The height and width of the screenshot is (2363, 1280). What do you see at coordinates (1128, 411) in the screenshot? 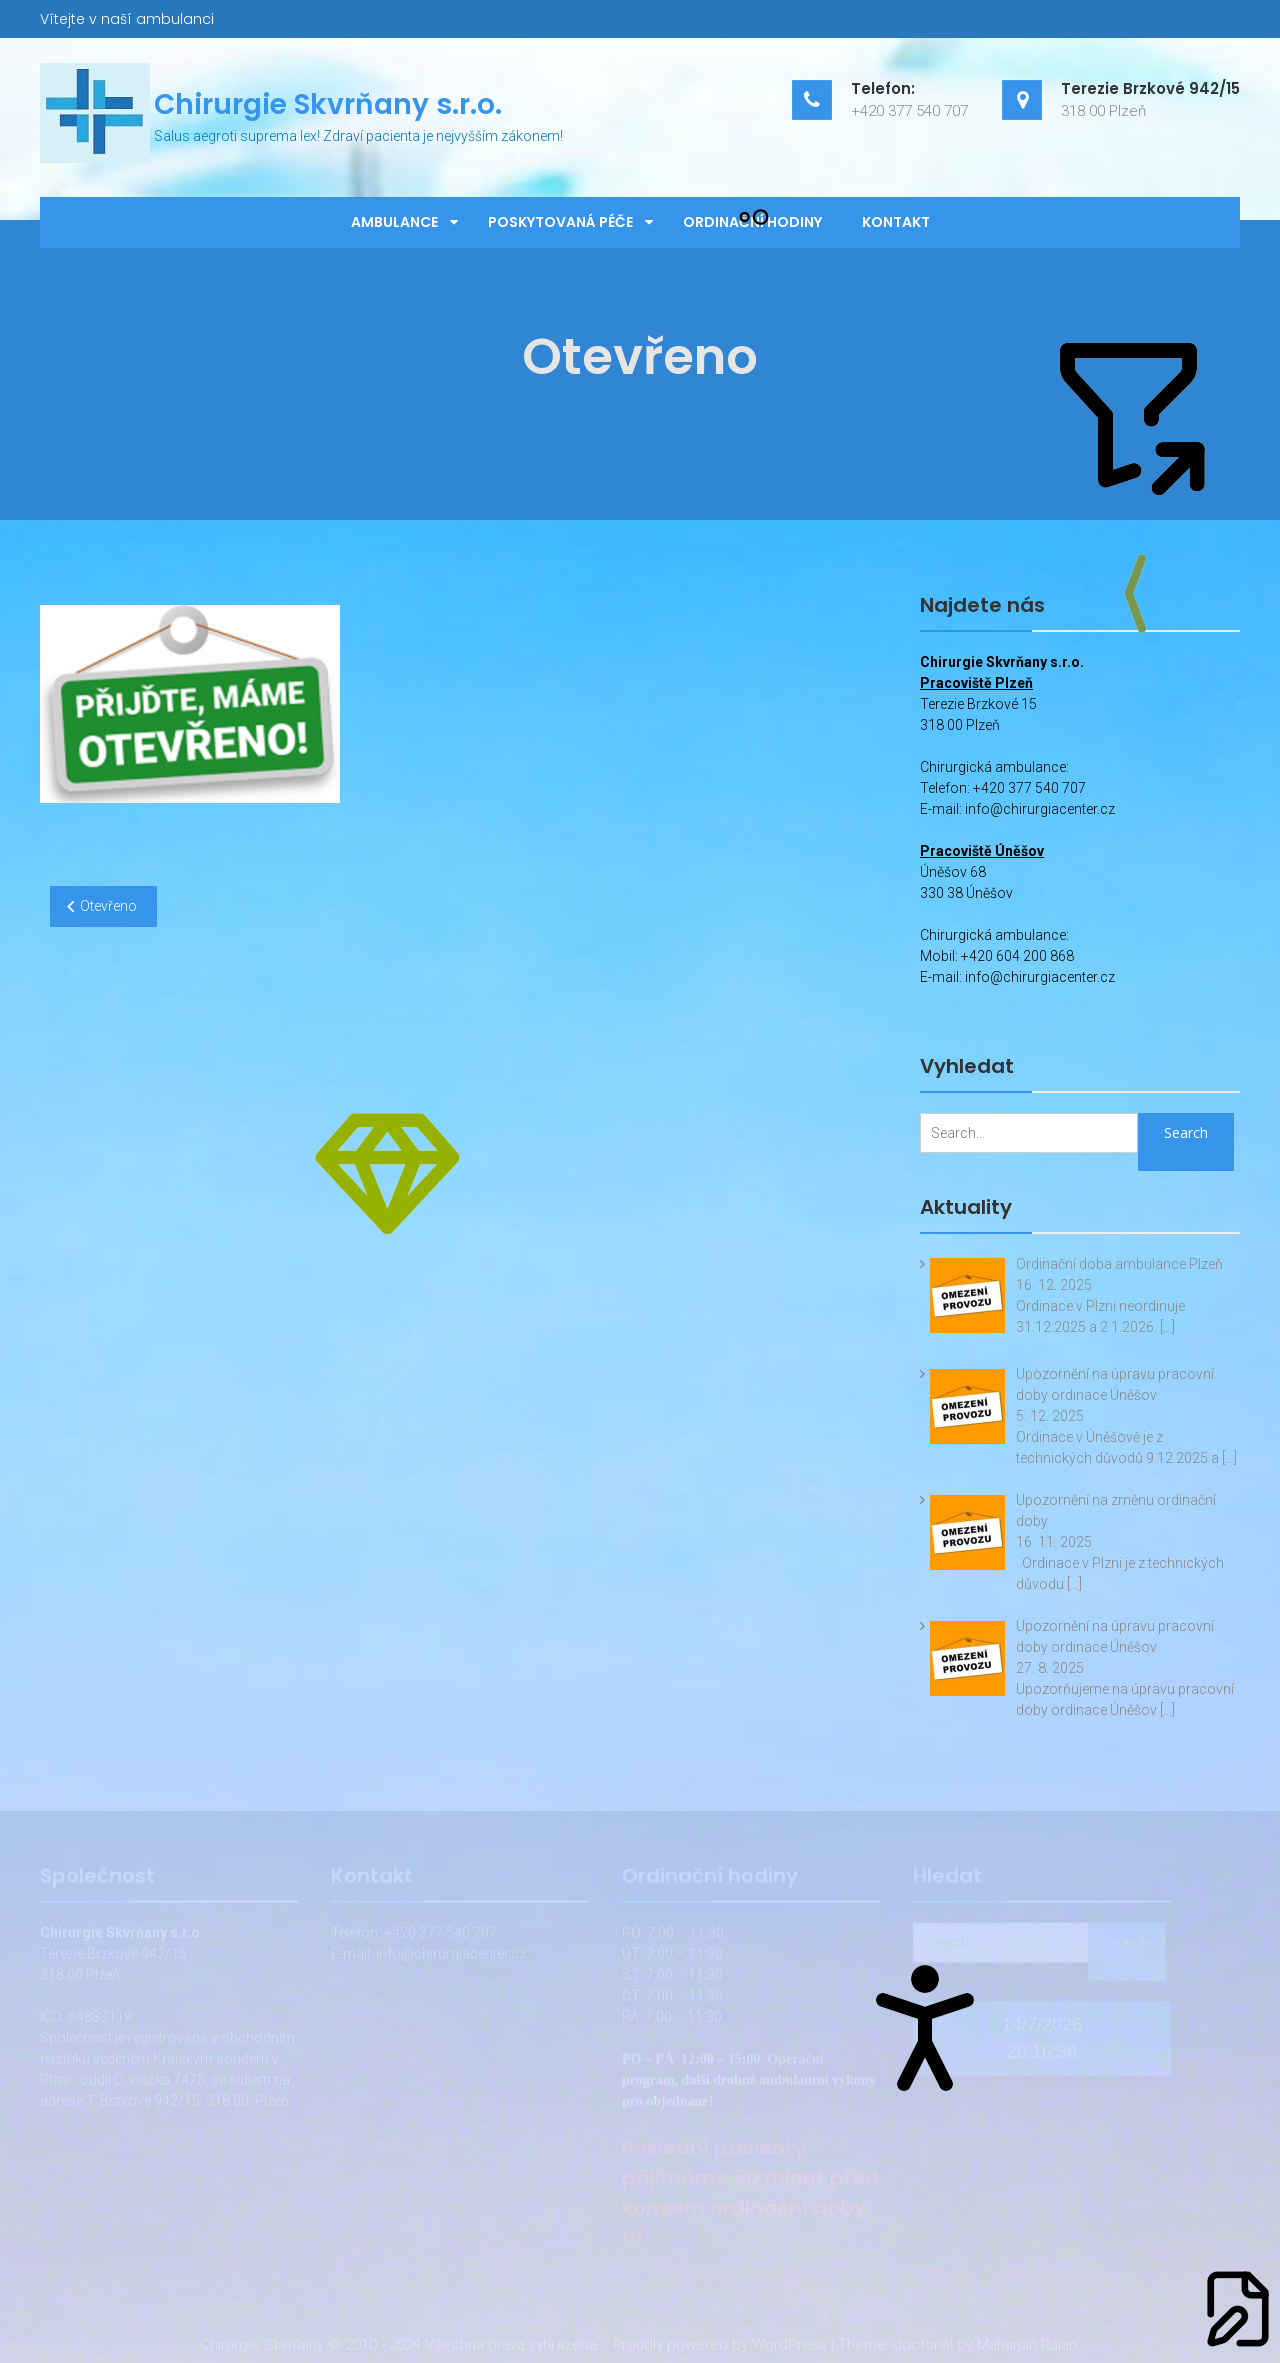
I see `share current filter settings` at bounding box center [1128, 411].